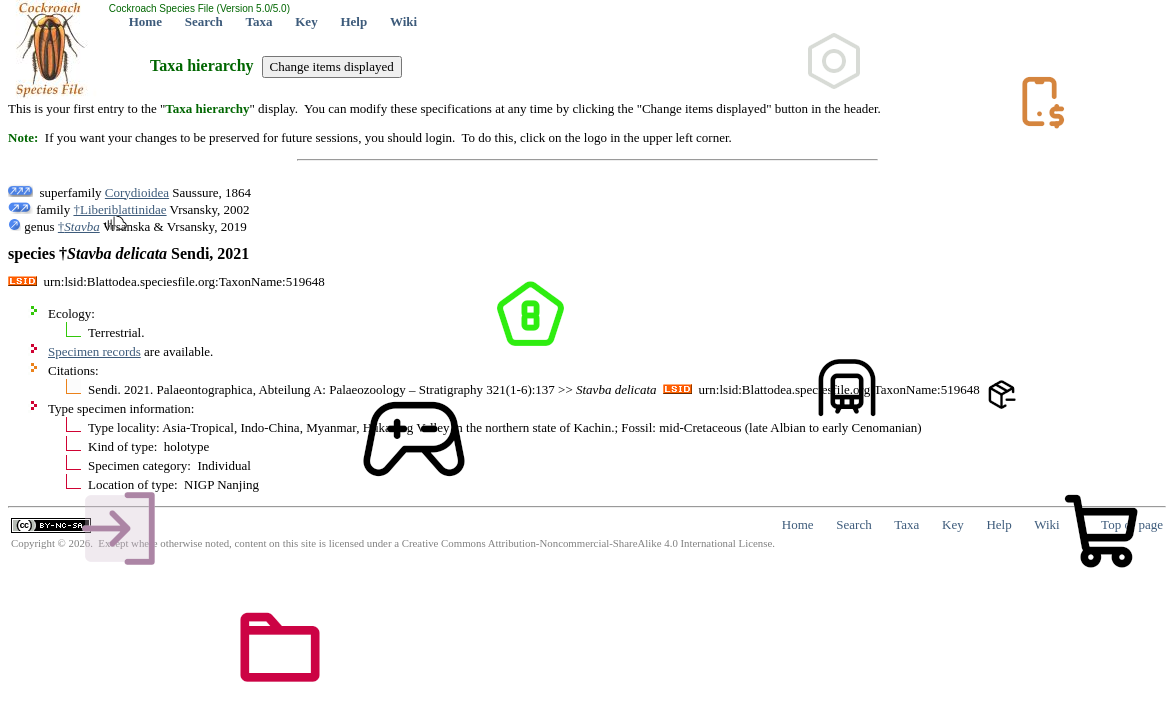  Describe the element at coordinates (280, 648) in the screenshot. I see `access your files and documents` at that location.